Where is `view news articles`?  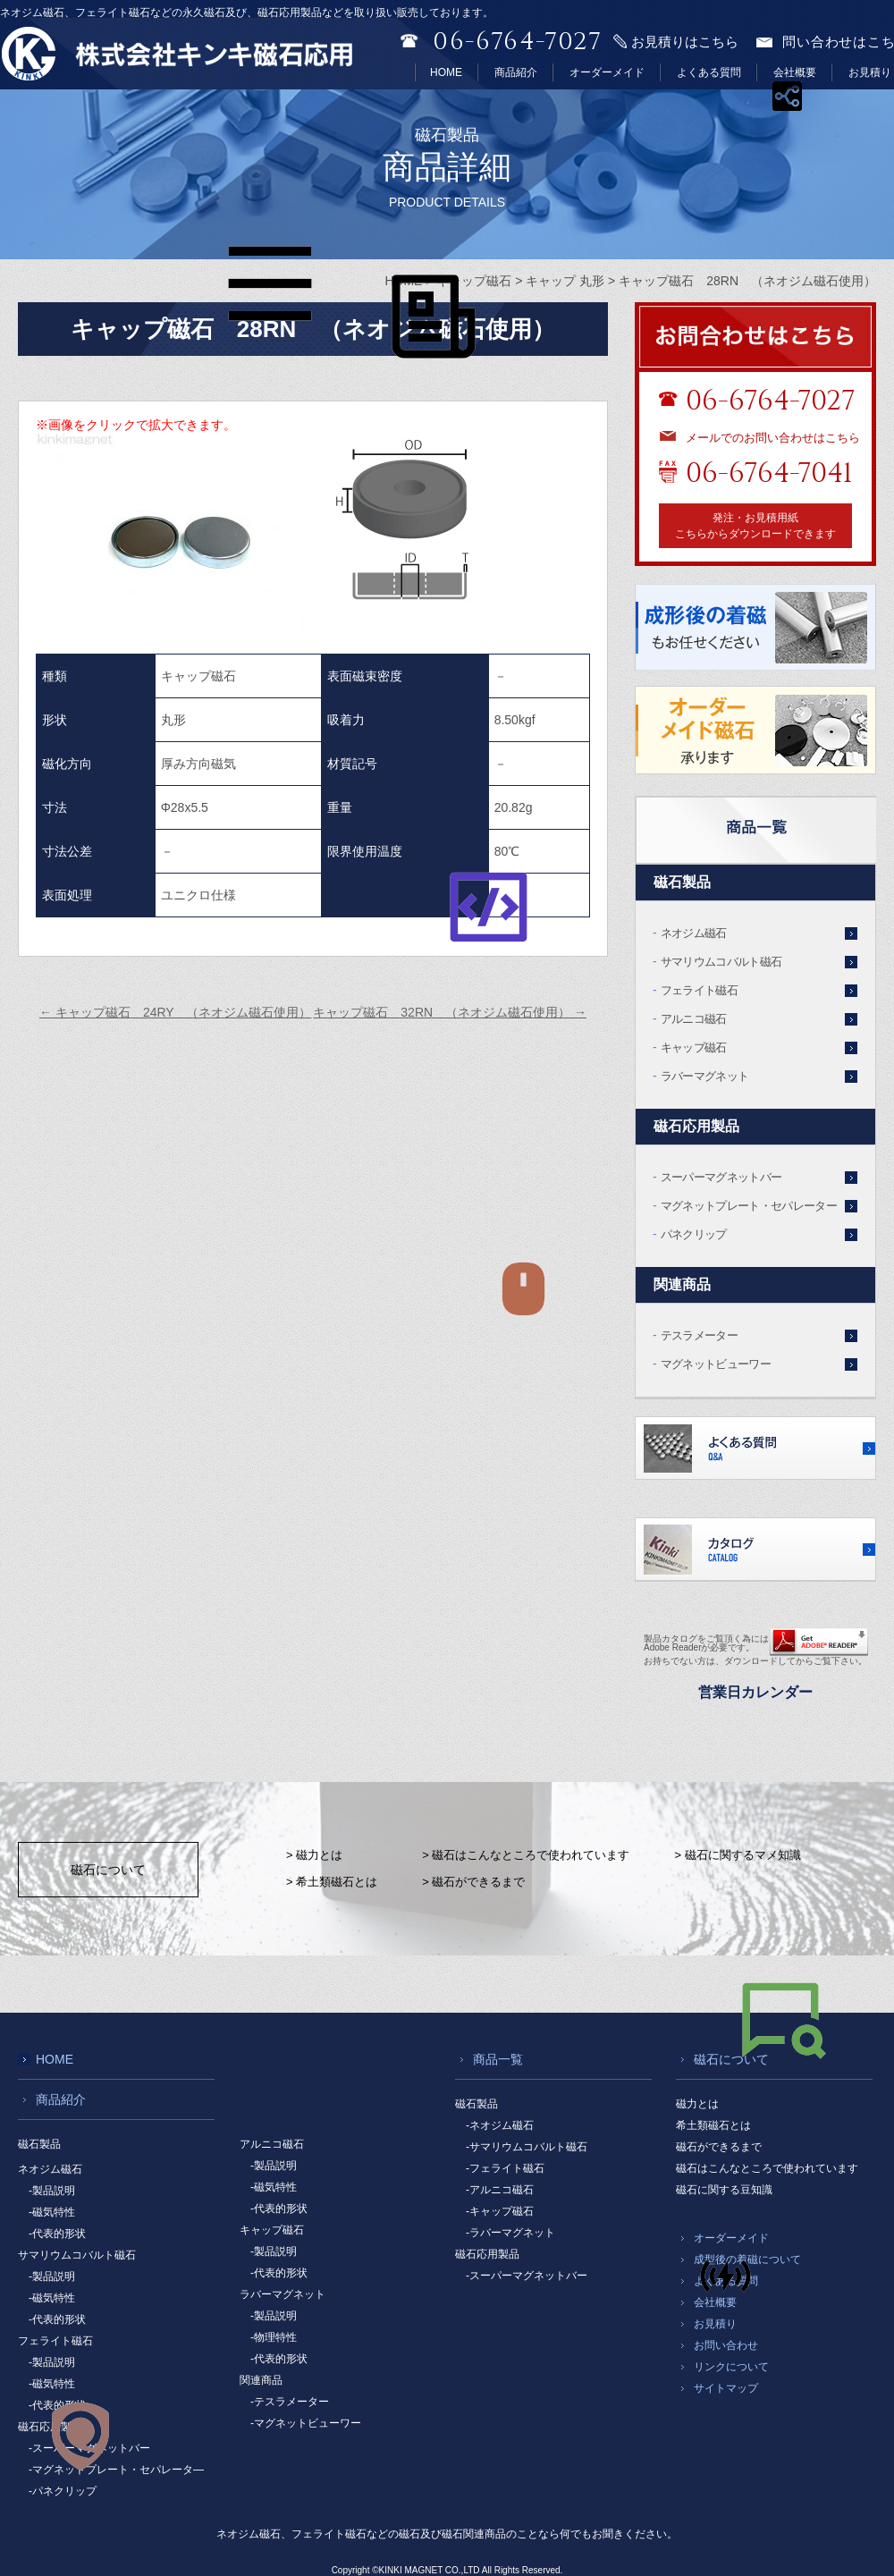 view news articles is located at coordinates (434, 317).